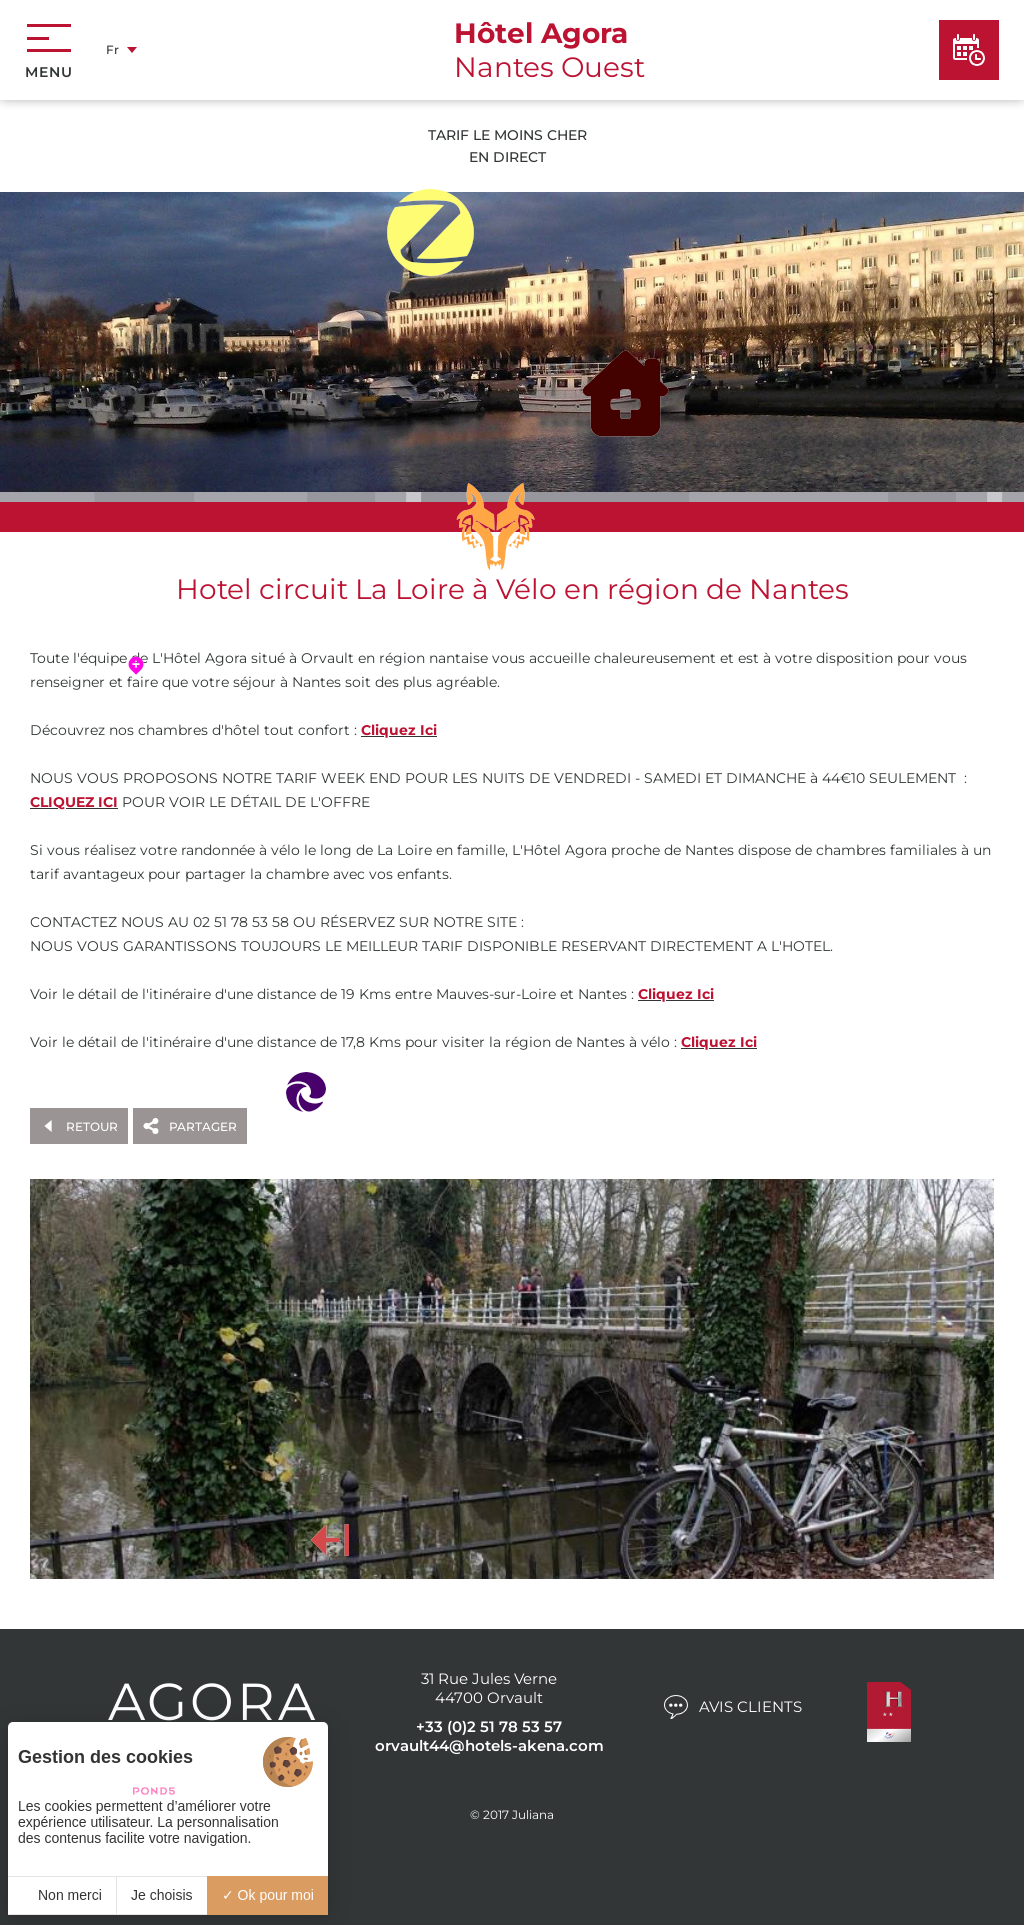 This screenshot has width=1024, height=1925. I want to click on open microsoft edge browser, so click(306, 1092).